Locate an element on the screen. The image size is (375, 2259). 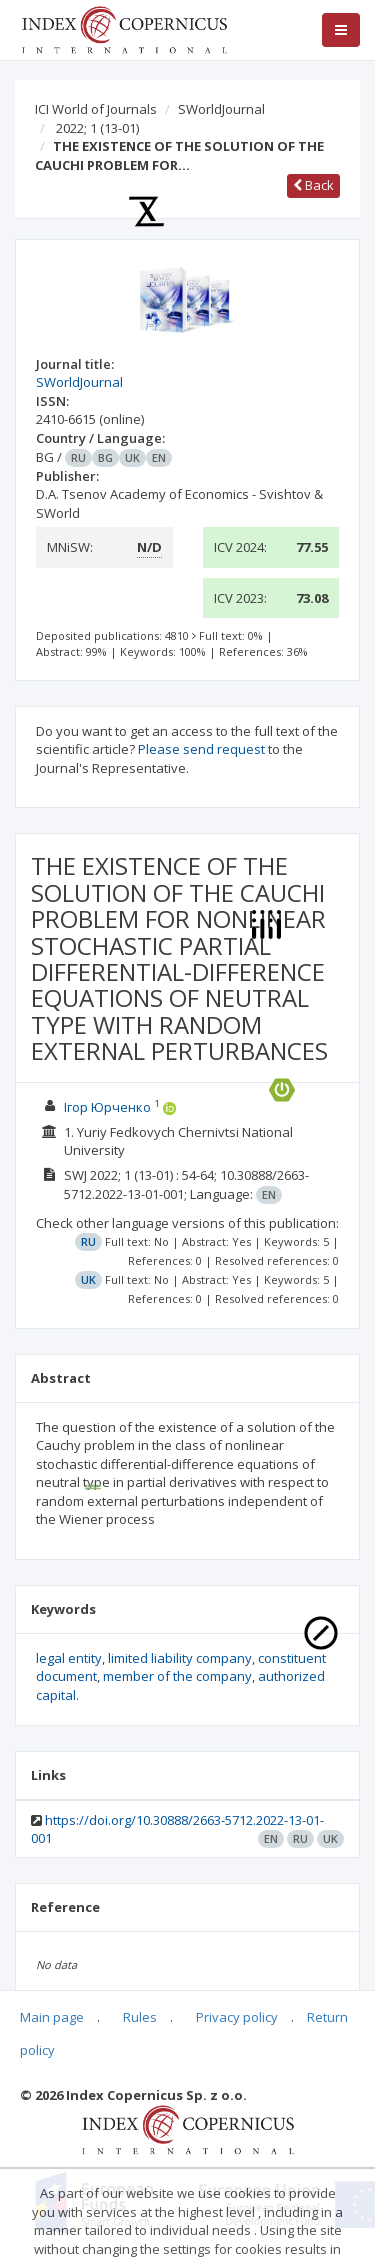
spring boot framework logo is located at coordinates (282, 1090).